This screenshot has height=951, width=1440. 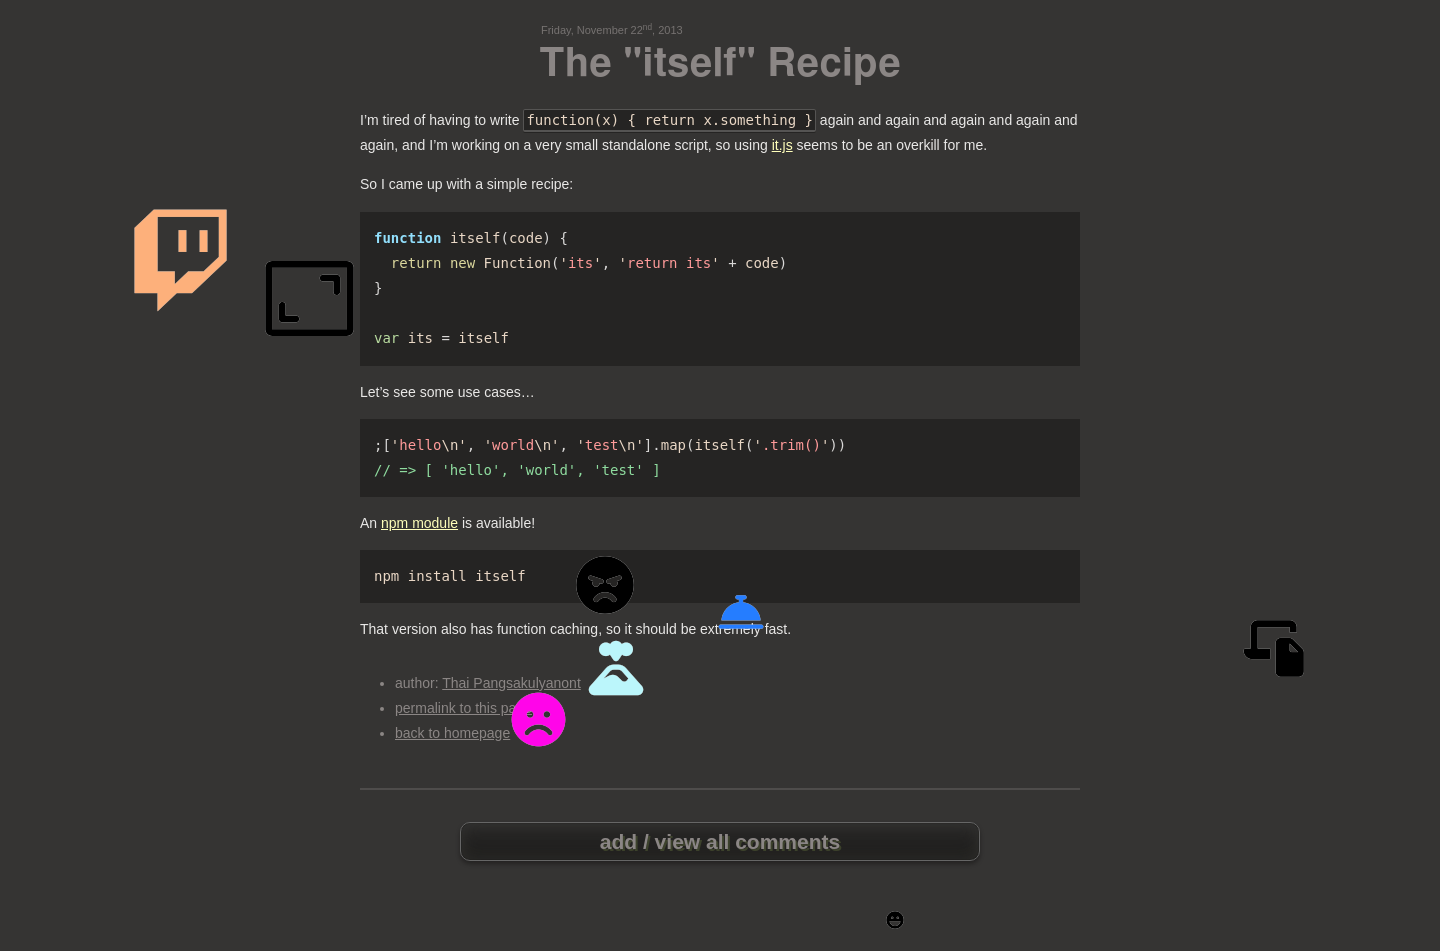 What do you see at coordinates (180, 260) in the screenshot?
I see `open the Twitch app` at bounding box center [180, 260].